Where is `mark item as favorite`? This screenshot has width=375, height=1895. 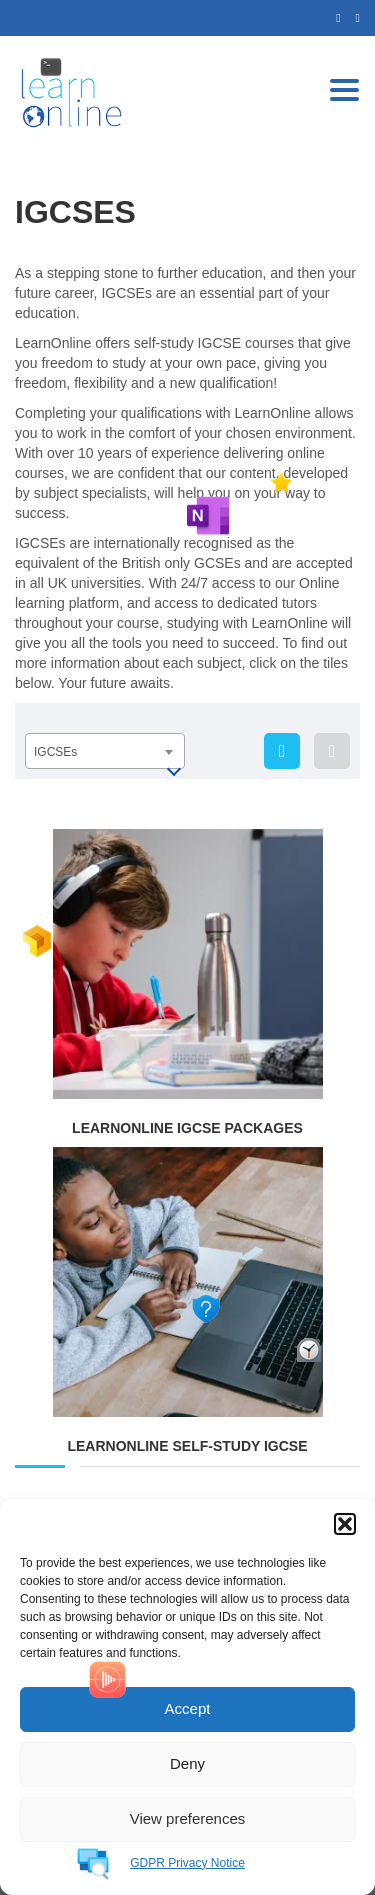 mark item as favorite is located at coordinates (281, 482).